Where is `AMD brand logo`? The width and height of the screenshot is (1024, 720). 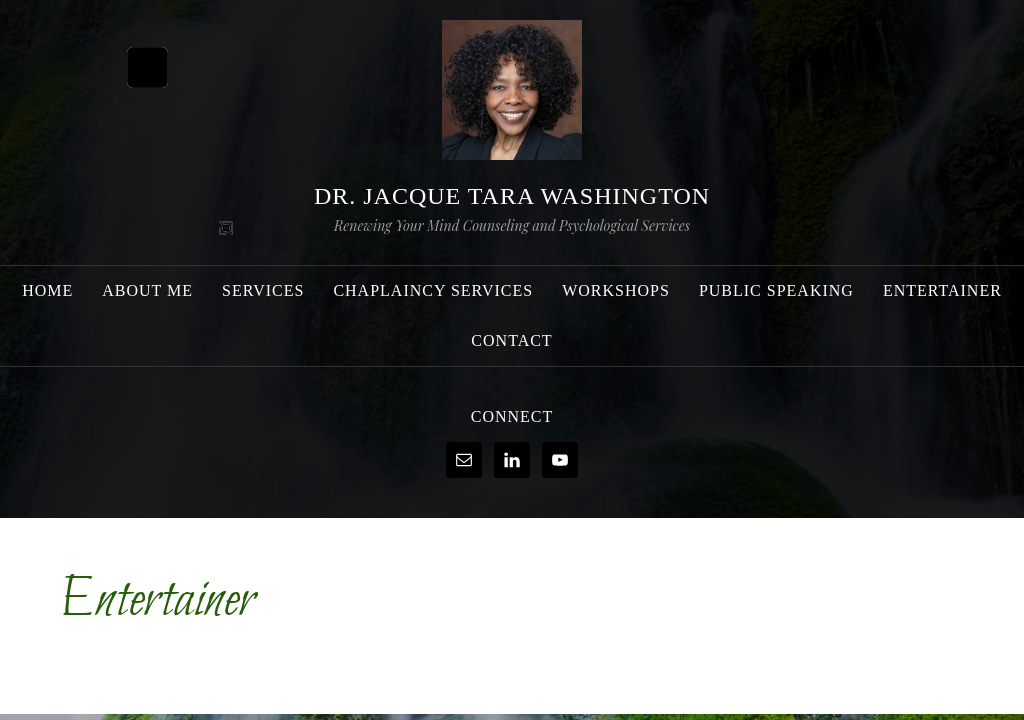 AMD brand logo is located at coordinates (226, 228).